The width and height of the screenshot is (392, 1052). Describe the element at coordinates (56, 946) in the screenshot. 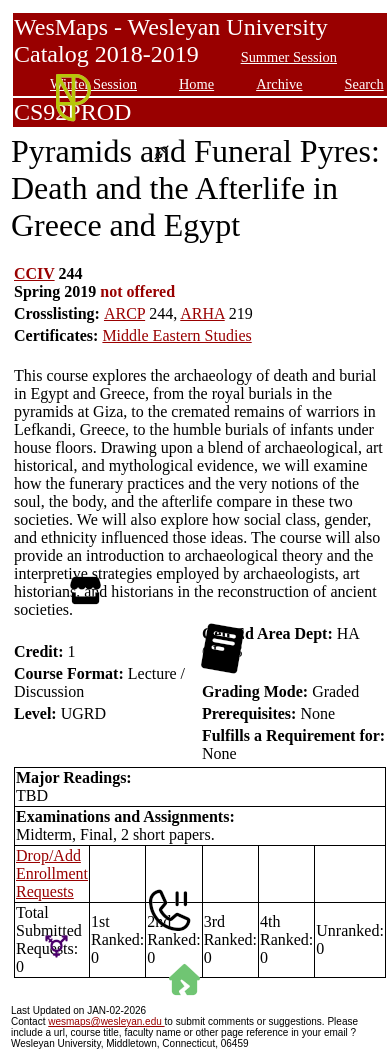

I see `indicates transgender or gender-diverse identity` at that location.